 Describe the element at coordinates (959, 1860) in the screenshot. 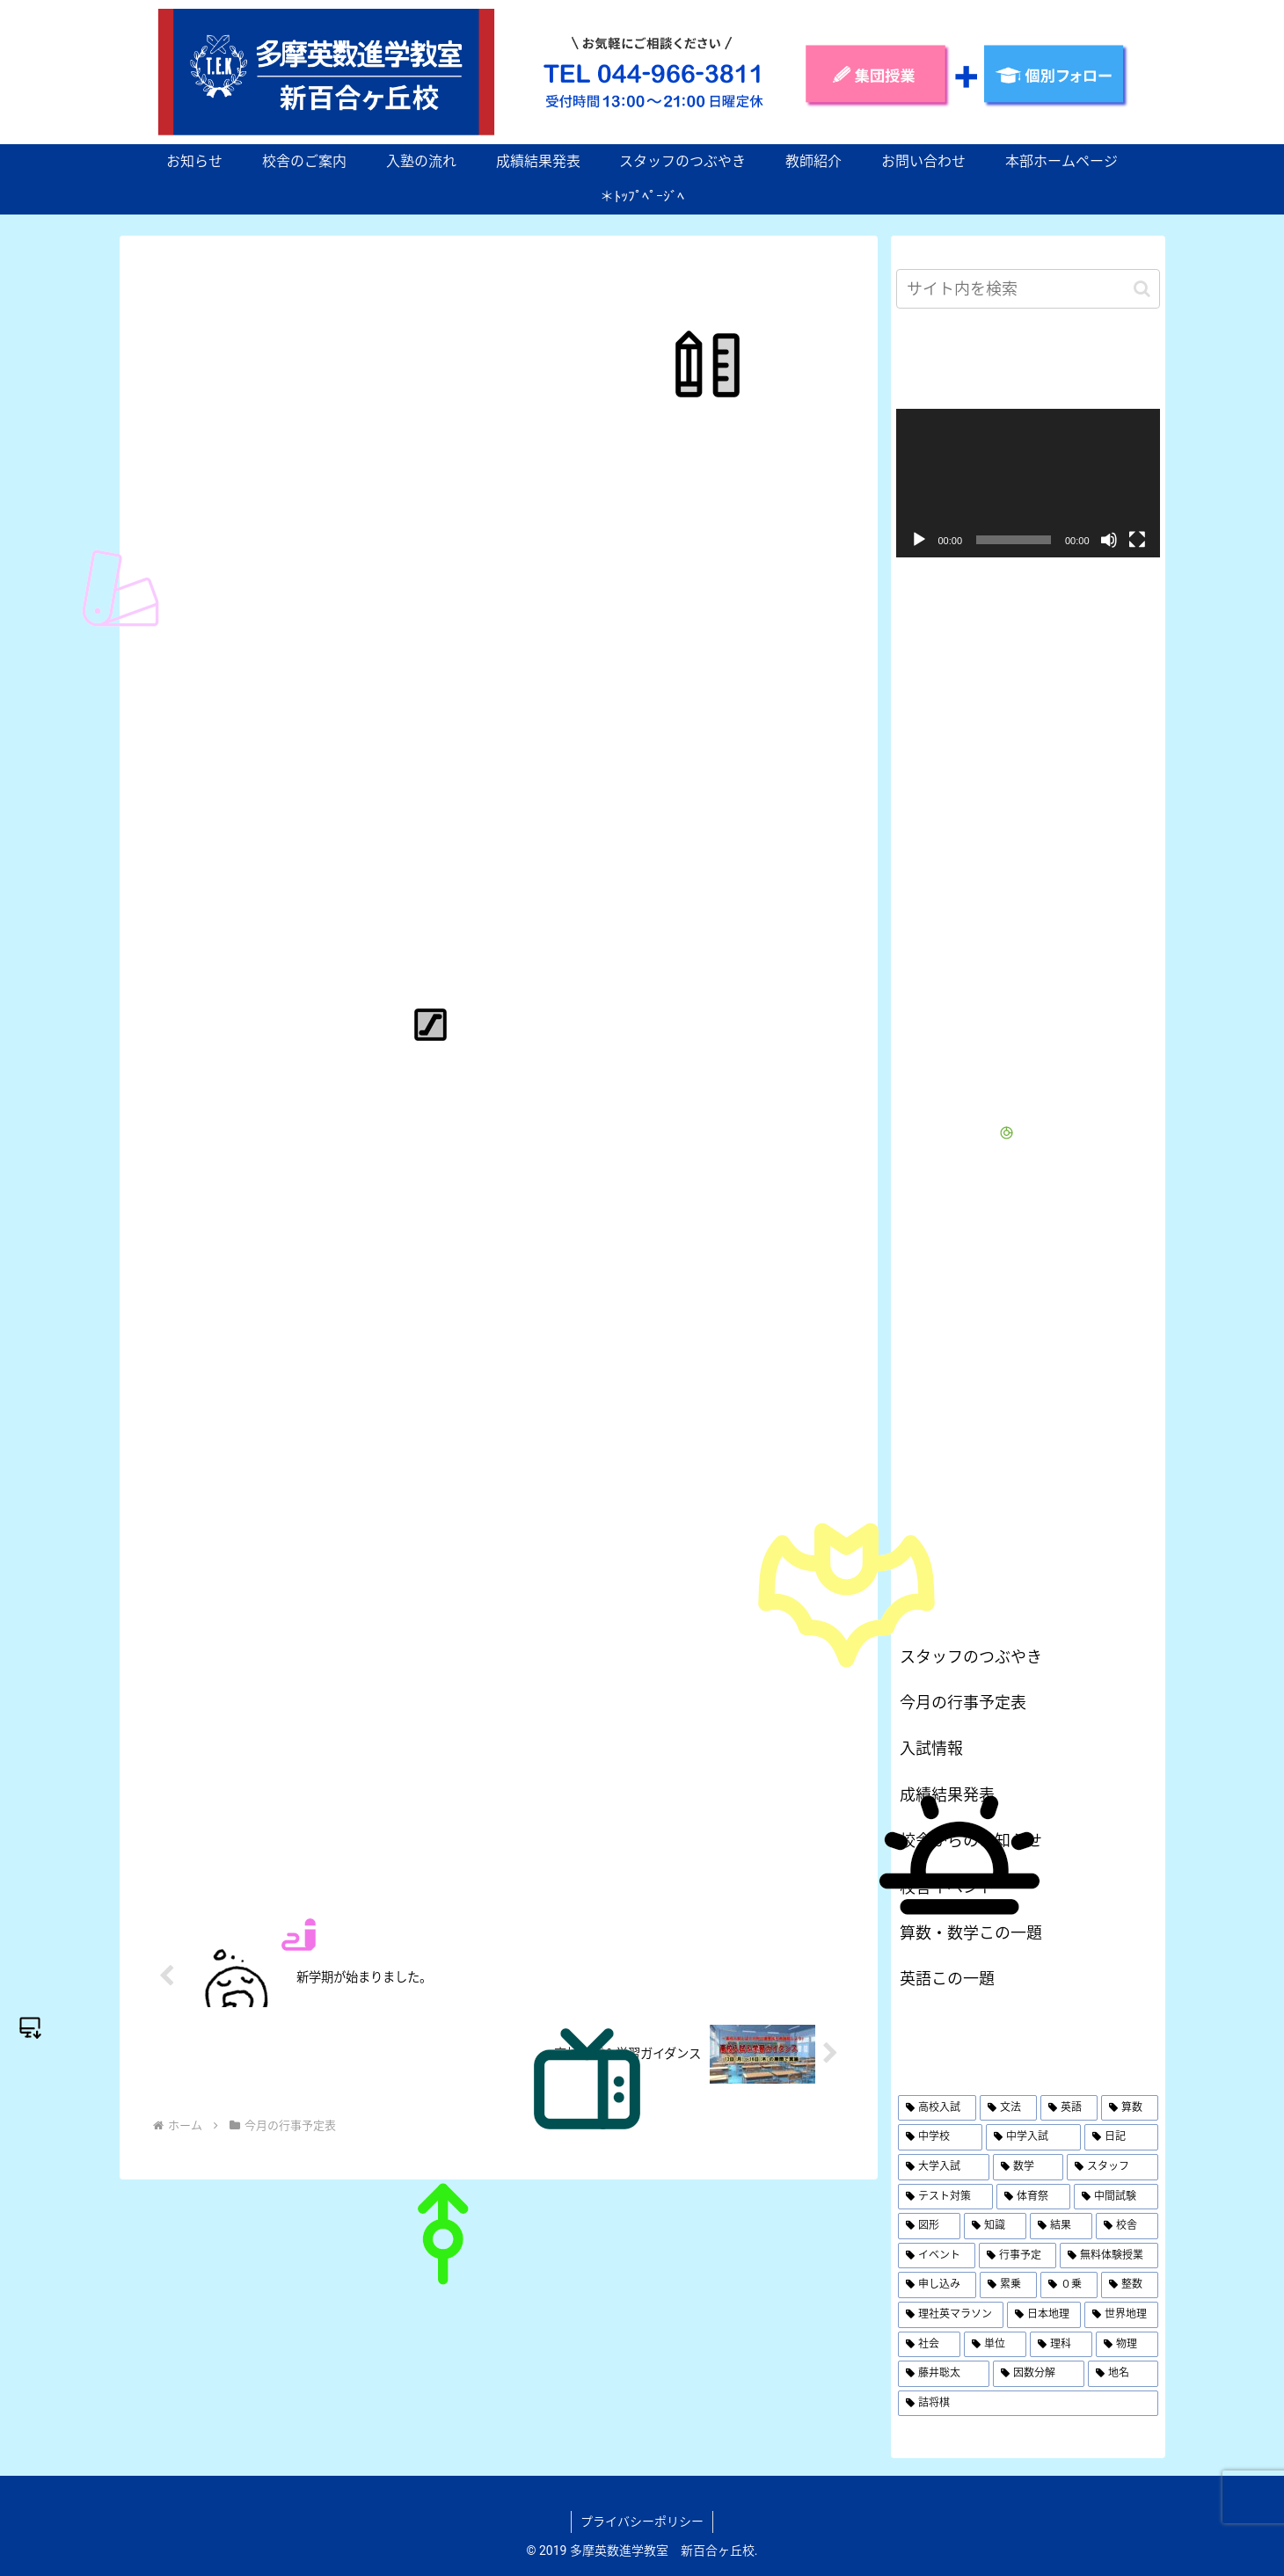

I see `sunrise or sunset indicator` at that location.